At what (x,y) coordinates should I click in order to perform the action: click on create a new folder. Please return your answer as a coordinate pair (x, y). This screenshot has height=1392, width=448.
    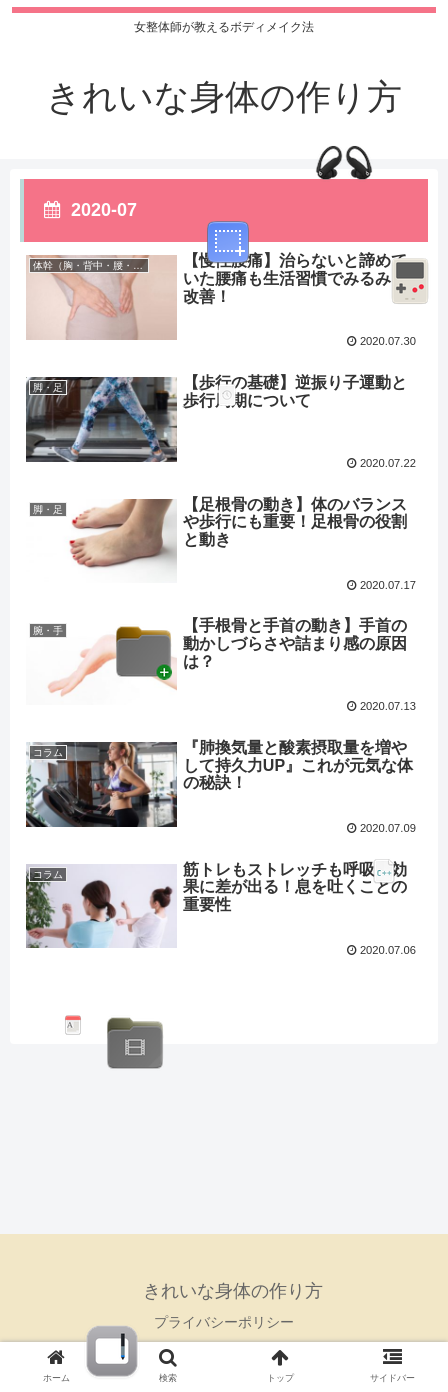
    Looking at the image, I should click on (143, 651).